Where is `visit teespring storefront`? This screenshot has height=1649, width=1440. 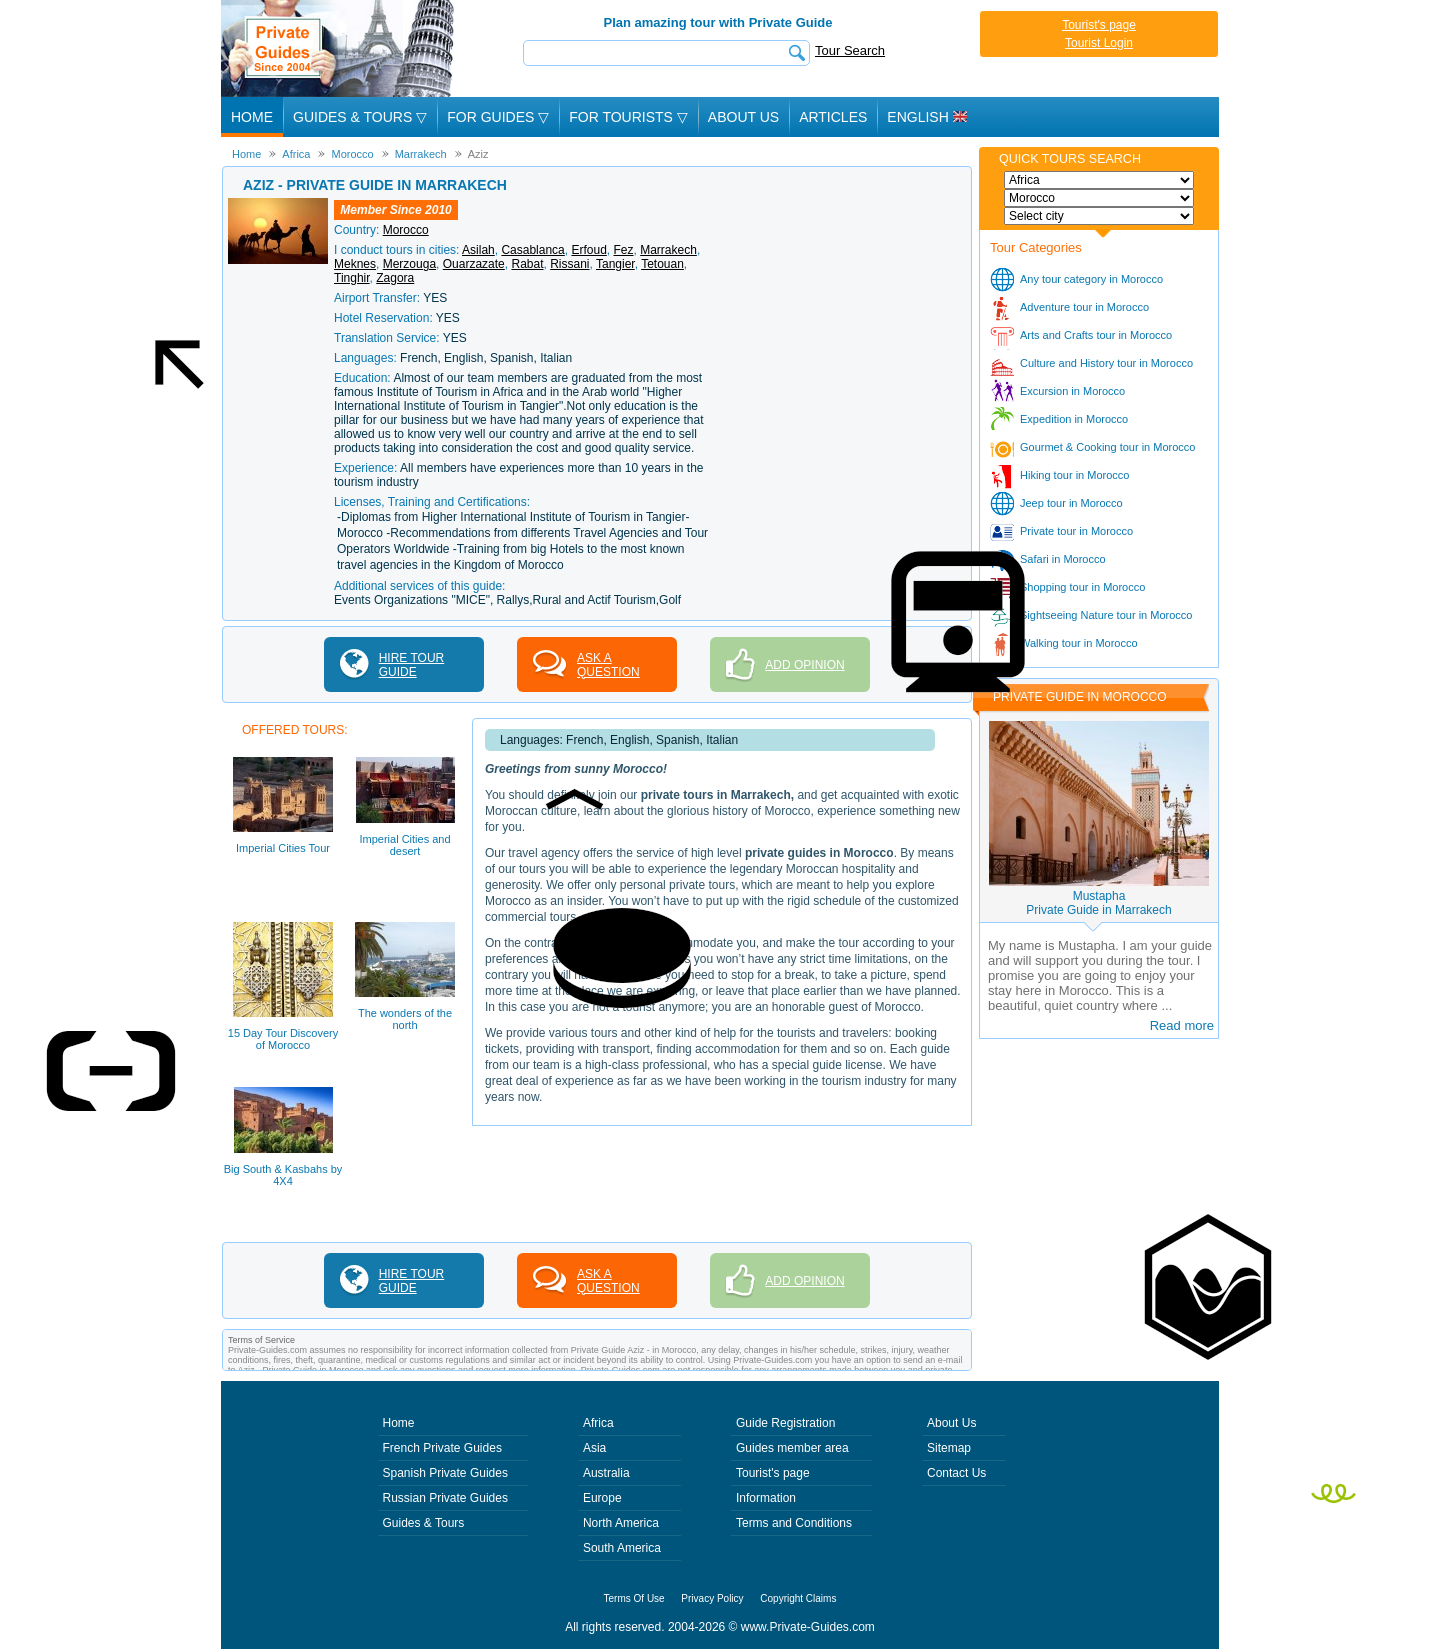
visit teespring storefront is located at coordinates (1333, 1493).